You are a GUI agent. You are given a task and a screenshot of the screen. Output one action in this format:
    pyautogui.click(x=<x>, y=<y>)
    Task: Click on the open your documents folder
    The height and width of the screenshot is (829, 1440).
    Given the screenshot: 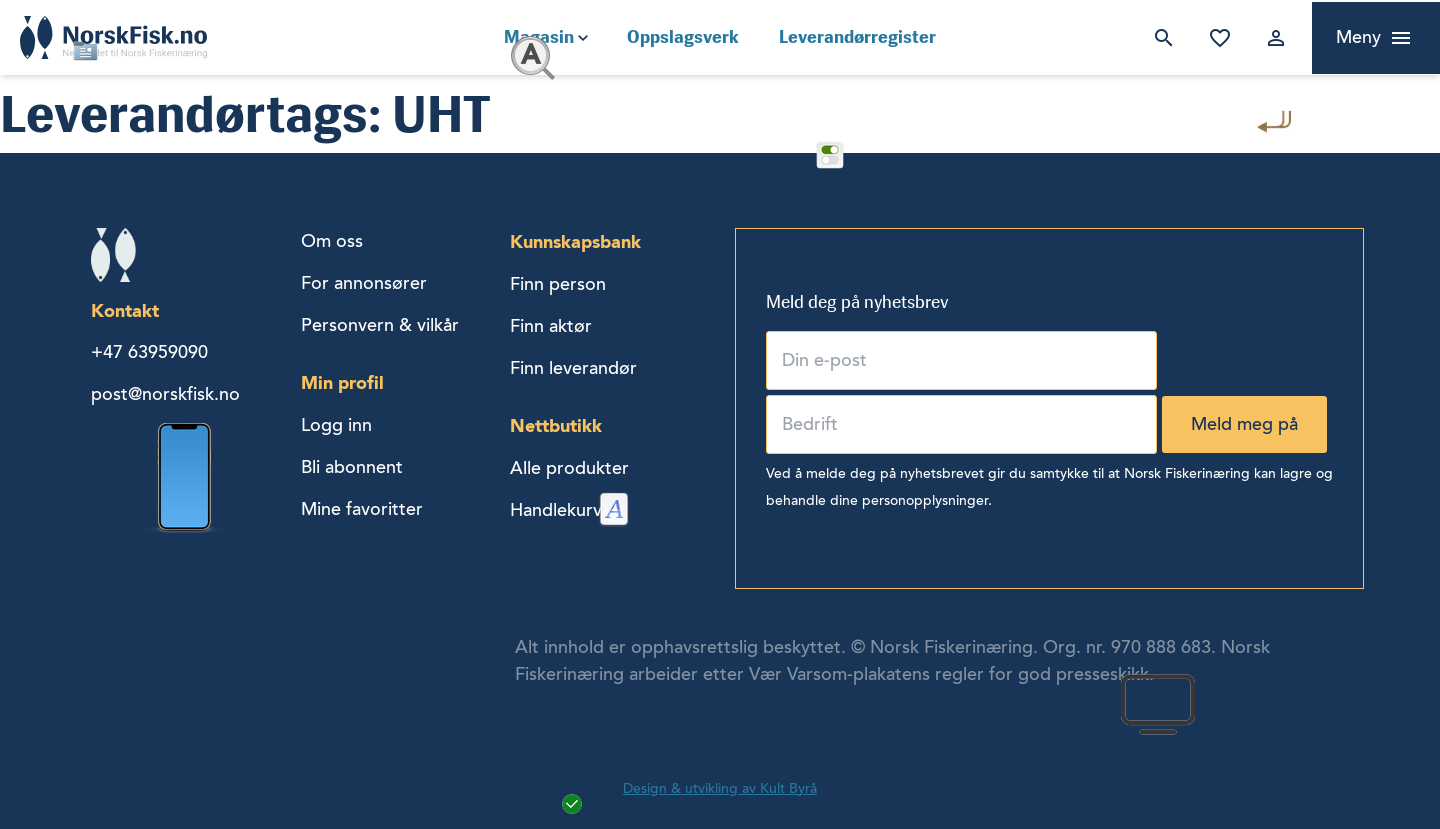 What is the action you would take?
    pyautogui.click(x=85, y=51)
    